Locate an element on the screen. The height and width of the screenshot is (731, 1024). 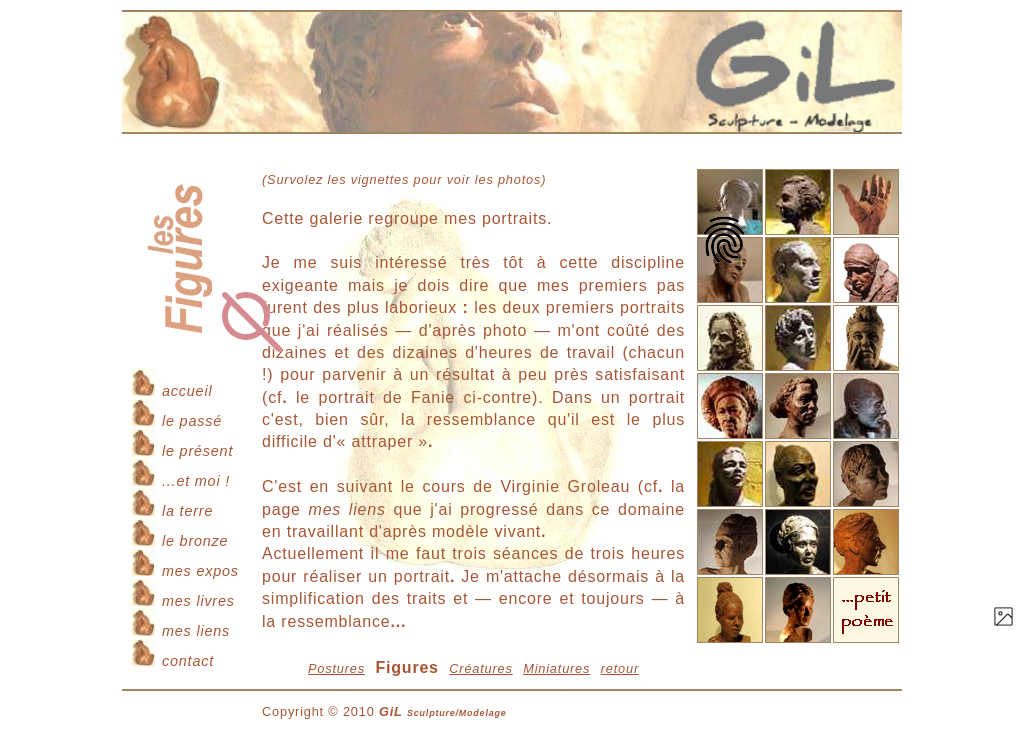
search functionality is disabled is located at coordinates (252, 322).